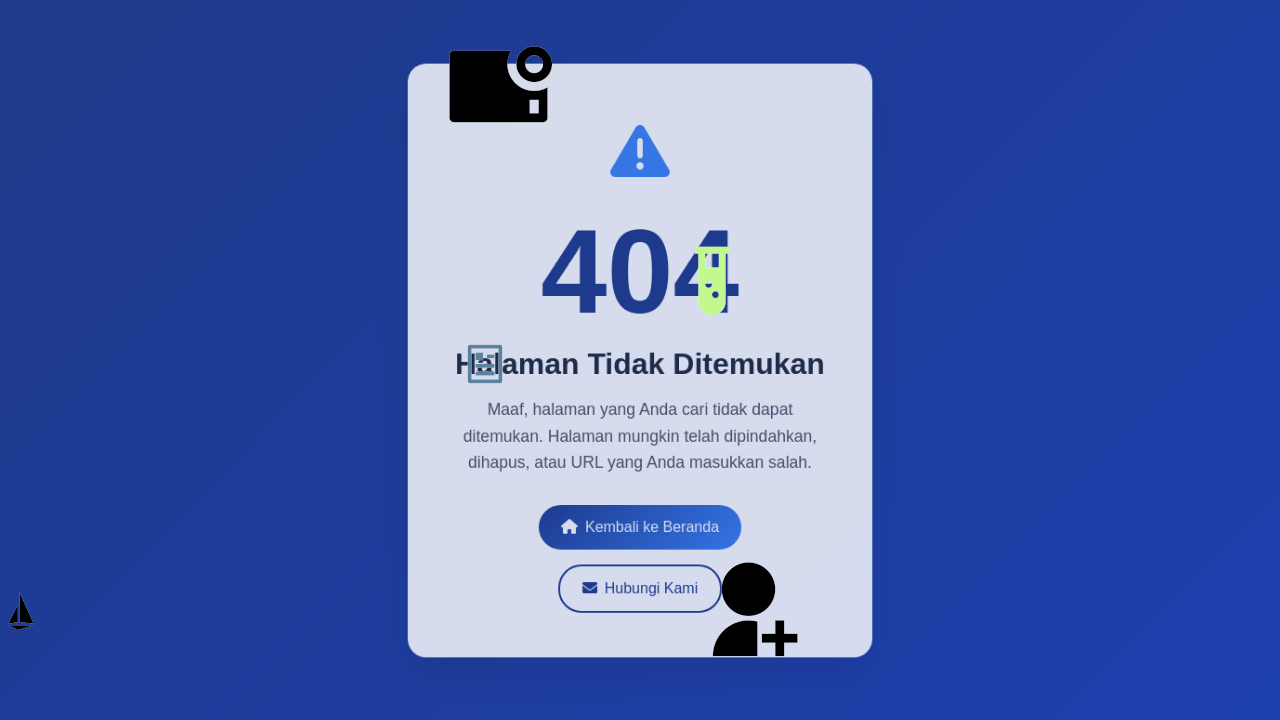  What do you see at coordinates (498, 86) in the screenshot?
I see `access phone camera` at bounding box center [498, 86].